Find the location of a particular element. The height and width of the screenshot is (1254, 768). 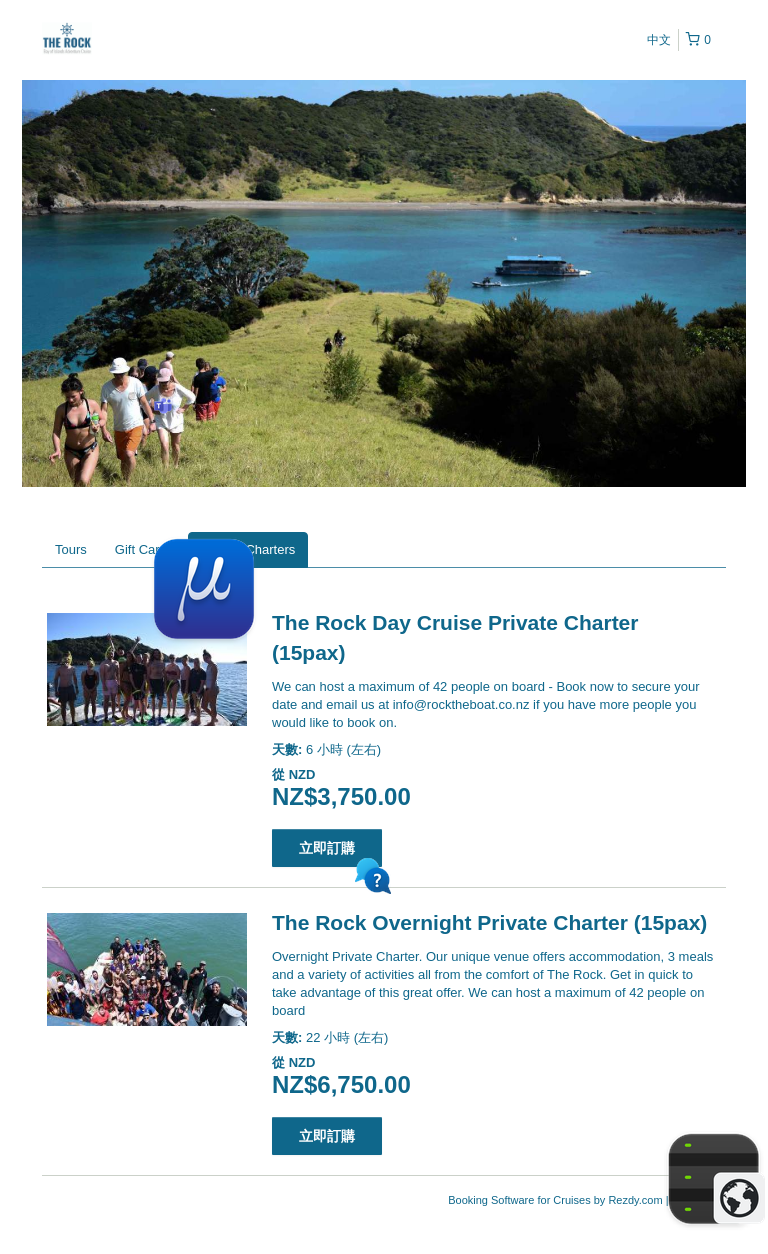

open help and support is located at coordinates (373, 876).